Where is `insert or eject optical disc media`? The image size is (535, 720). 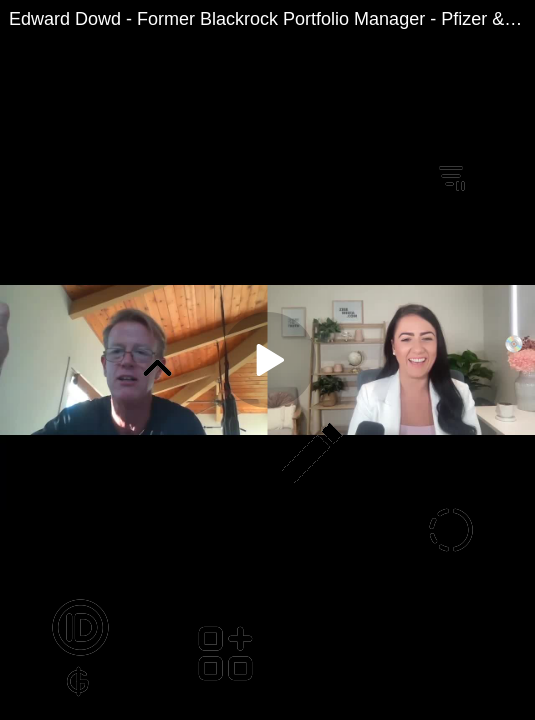
insert or eject optical disc media is located at coordinates (514, 344).